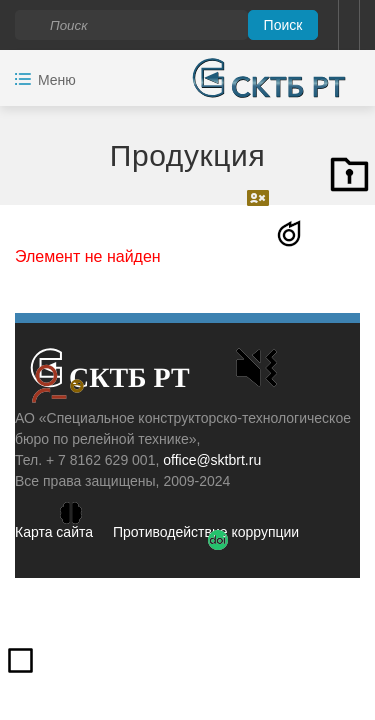 The width and height of the screenshot is (375, 720). What do you see at coordinates (218, 540) in the screenshot?
I see `digital object identifier (DOI) logo` at bounding box center [218, 540].